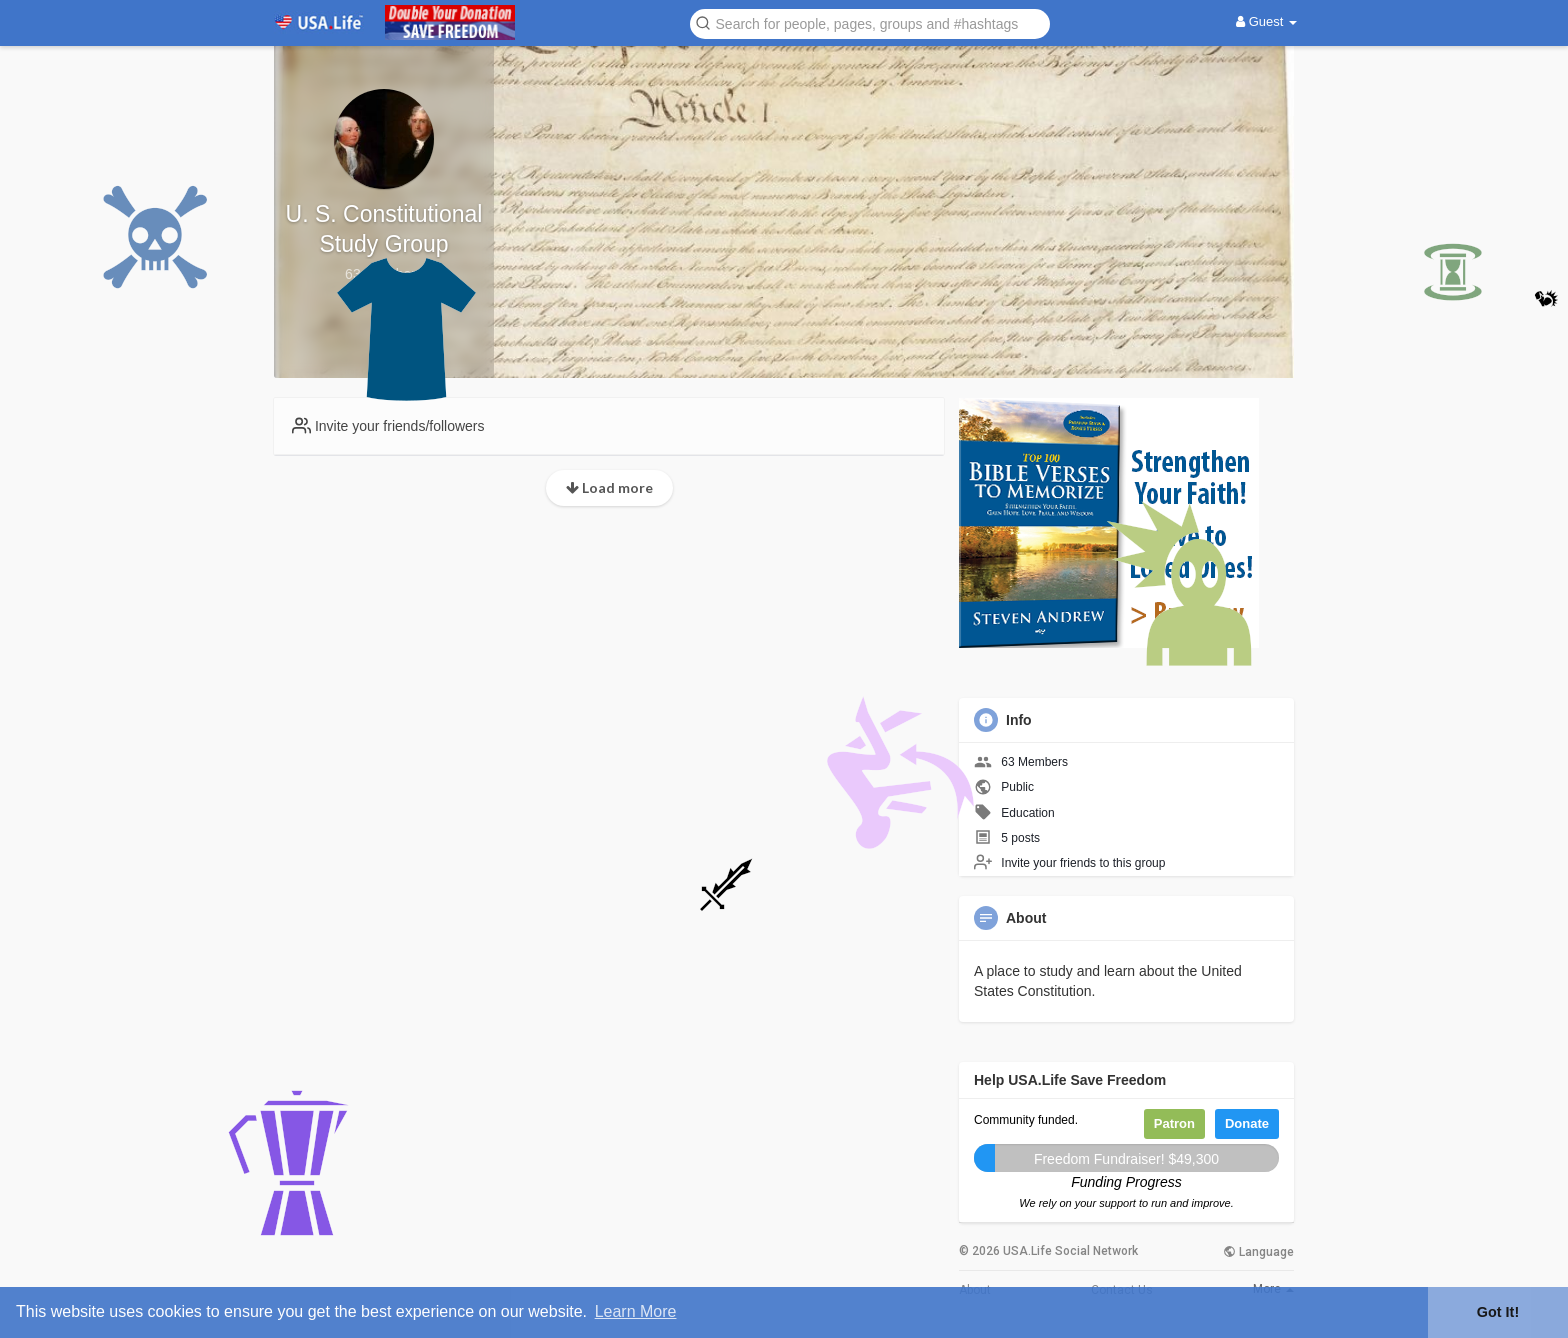 The image size is (1568, 1338). I want to click on activate a time-based trap or ability, so click(1453, 272).